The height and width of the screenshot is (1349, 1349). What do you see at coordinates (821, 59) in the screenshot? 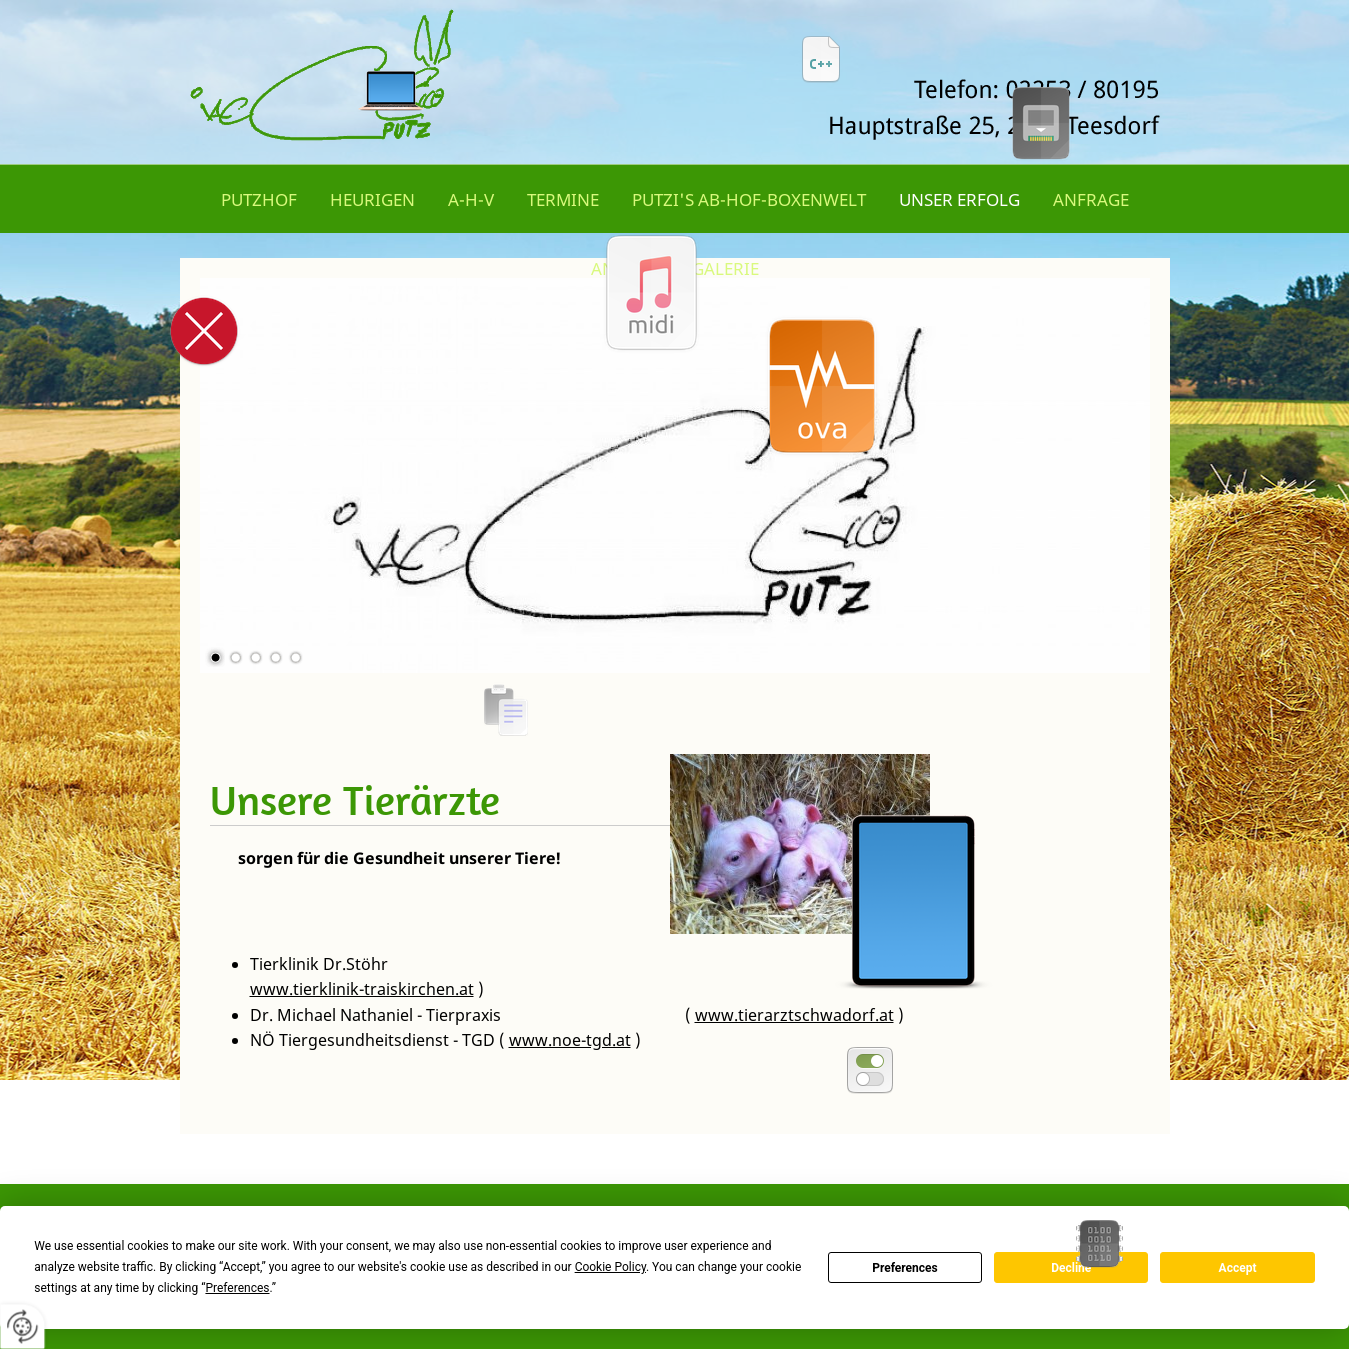
I see `a C++ source code file` at bounding box center [821, 59].